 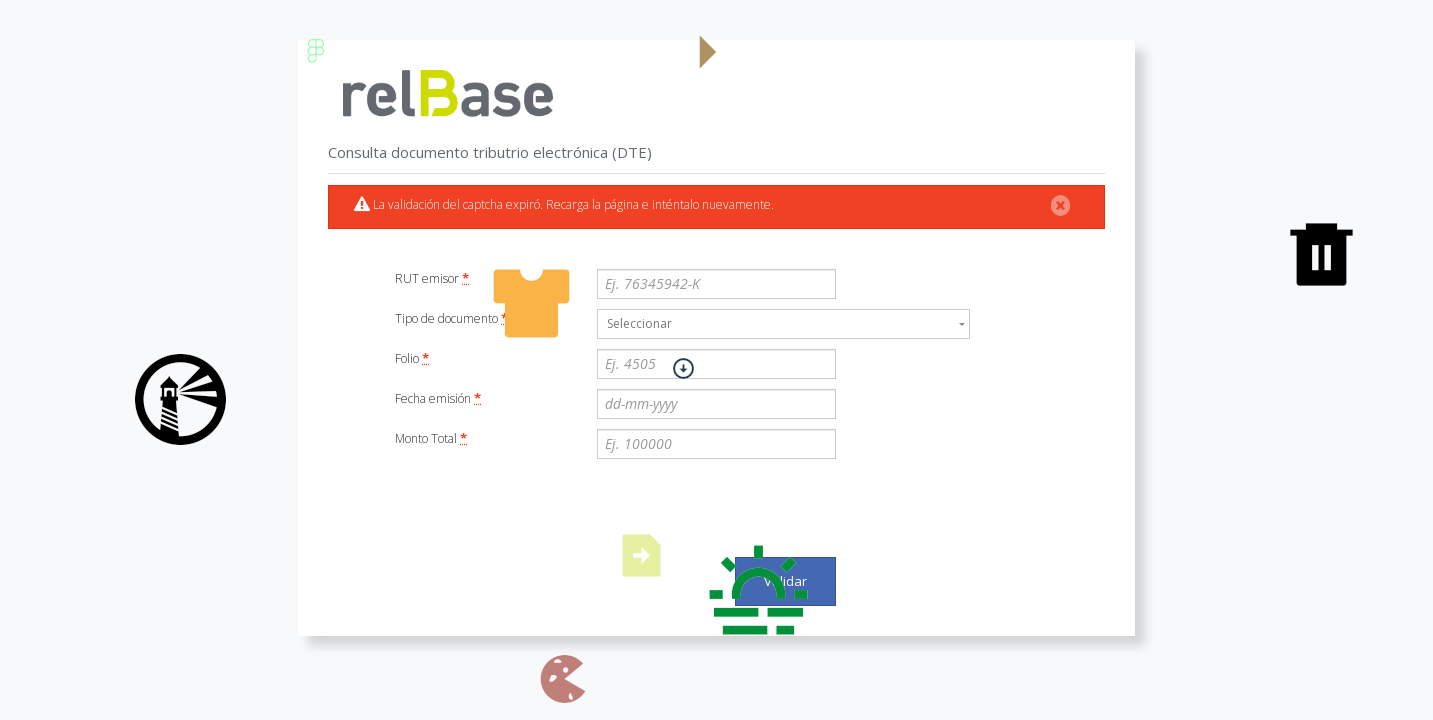 What do you see at coordinates (683, 368) in the screenshot?
I see `download a file or content` at bounding box center [683, 368].